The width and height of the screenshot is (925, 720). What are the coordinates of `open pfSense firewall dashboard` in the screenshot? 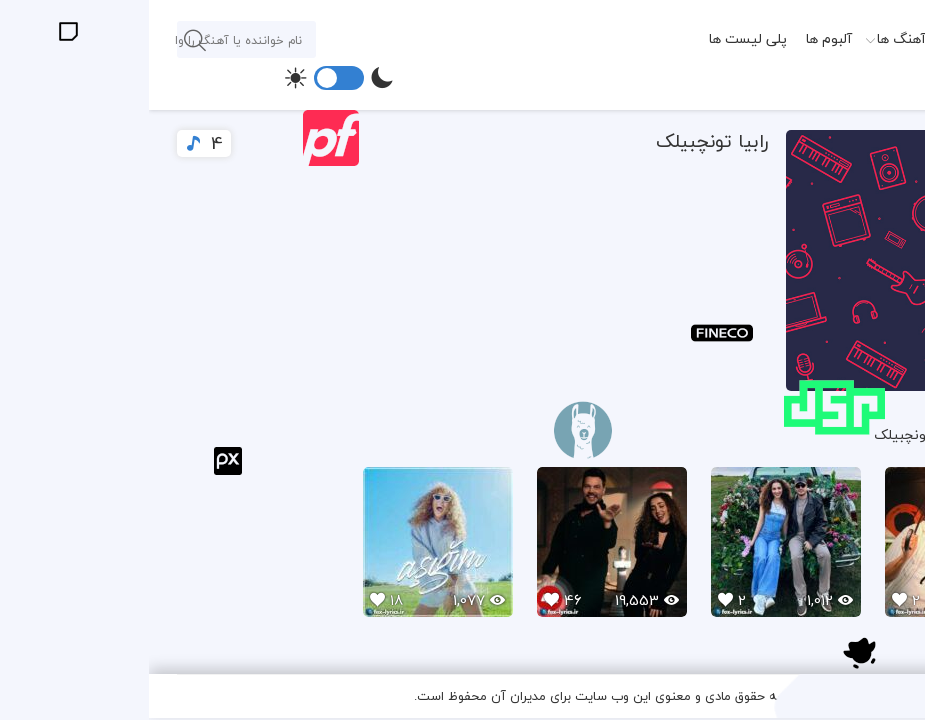 It's located at (331, 138).